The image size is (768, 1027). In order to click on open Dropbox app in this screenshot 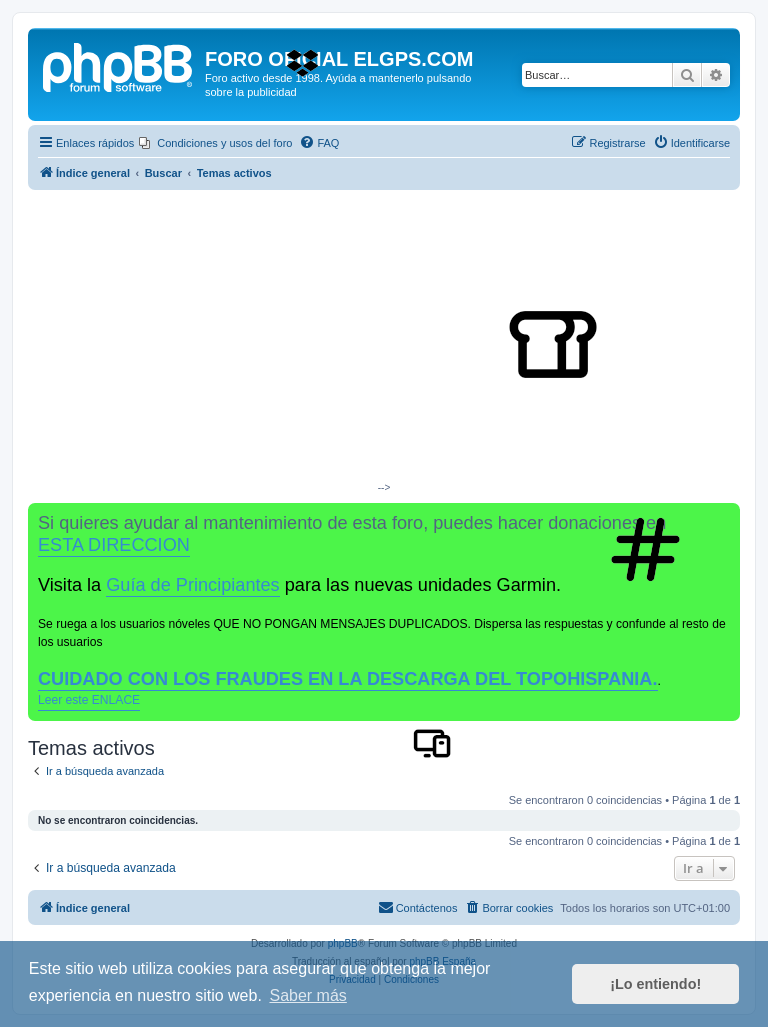, I will do `click(302, 61)`.